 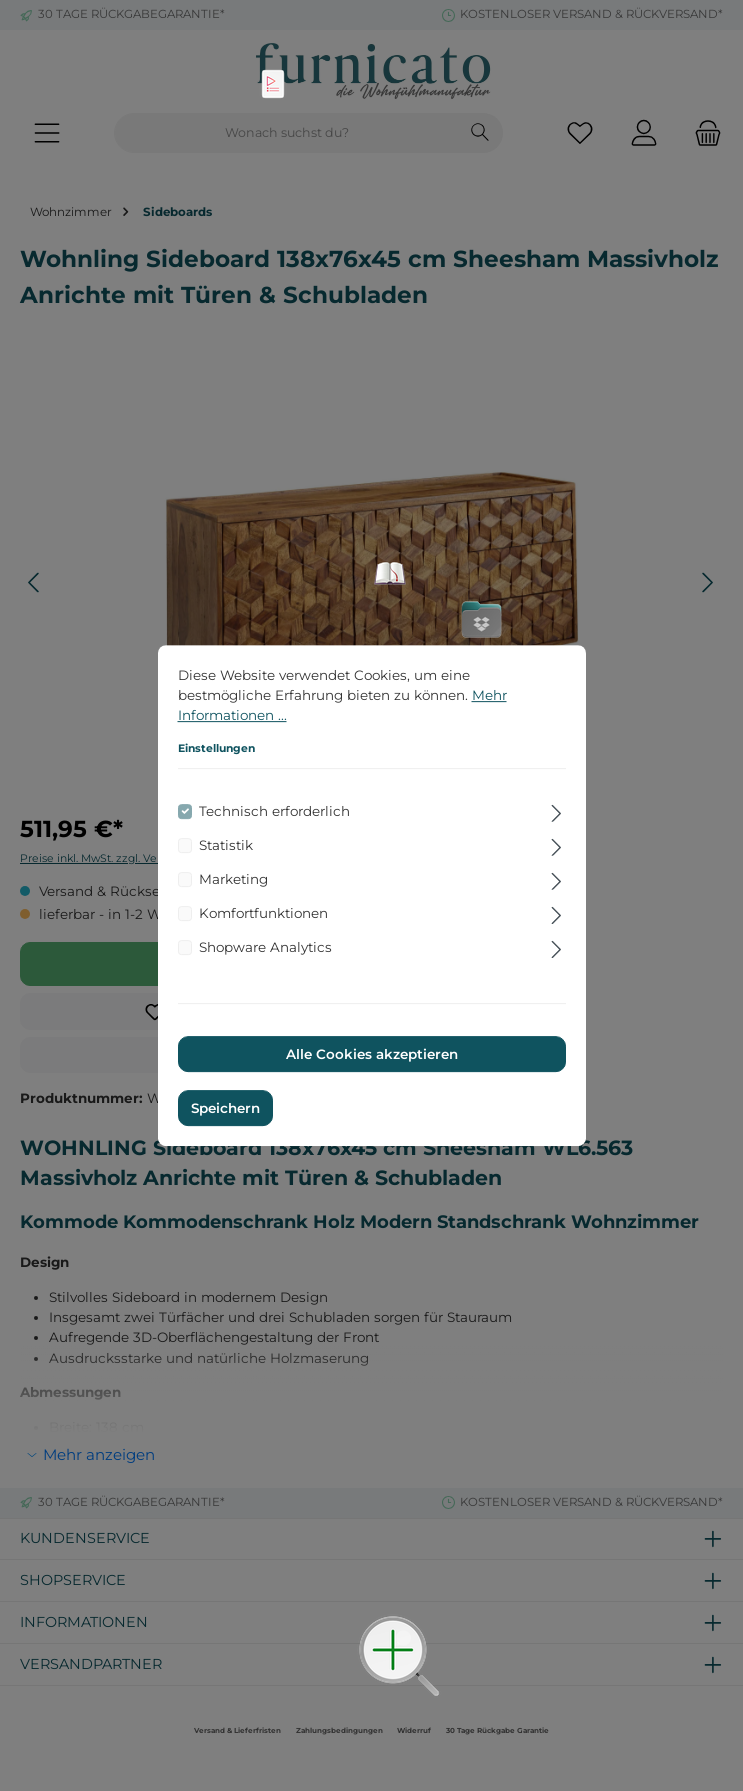 What do you see at coordinates (273, 84) in the screenshot?
I see `open a playlist file` at bounding box center [273, 84].